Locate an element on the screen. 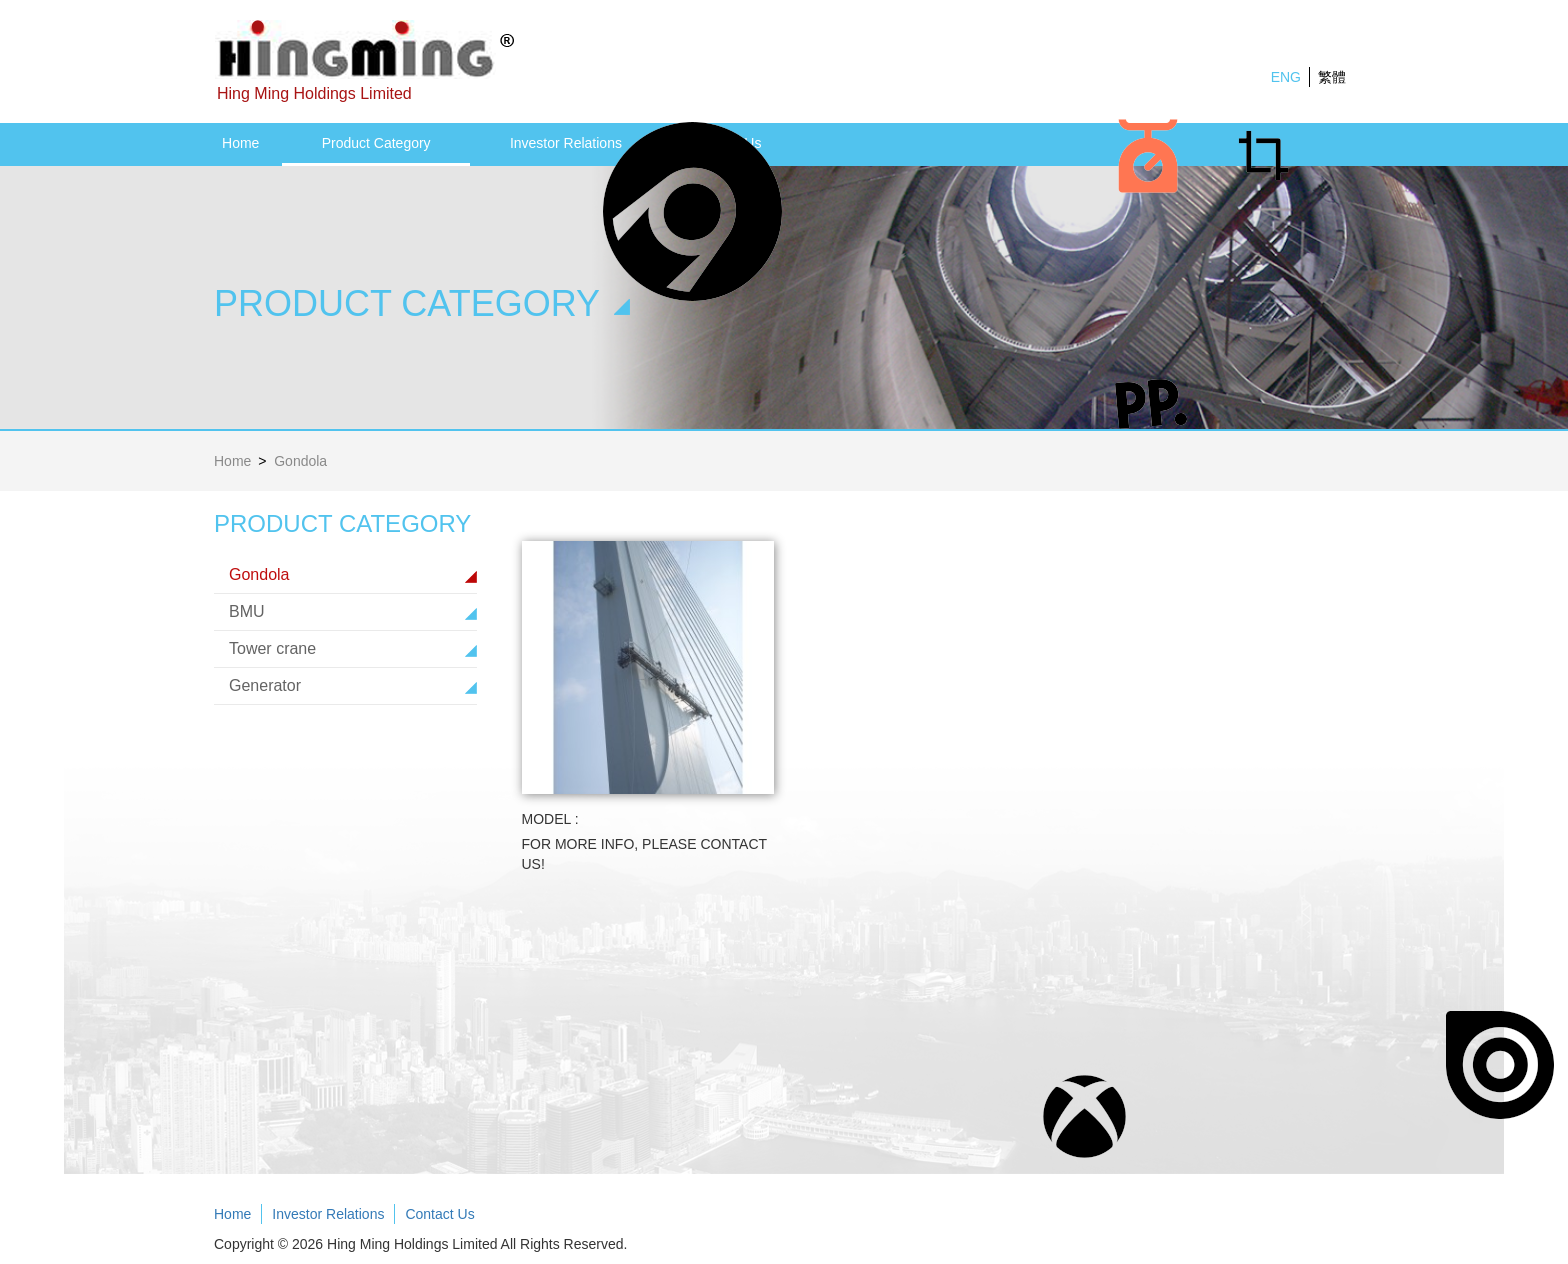 The width and height of the screenshot is (1568, 1264). open xbox app is located at coordinates (1084, 1116).